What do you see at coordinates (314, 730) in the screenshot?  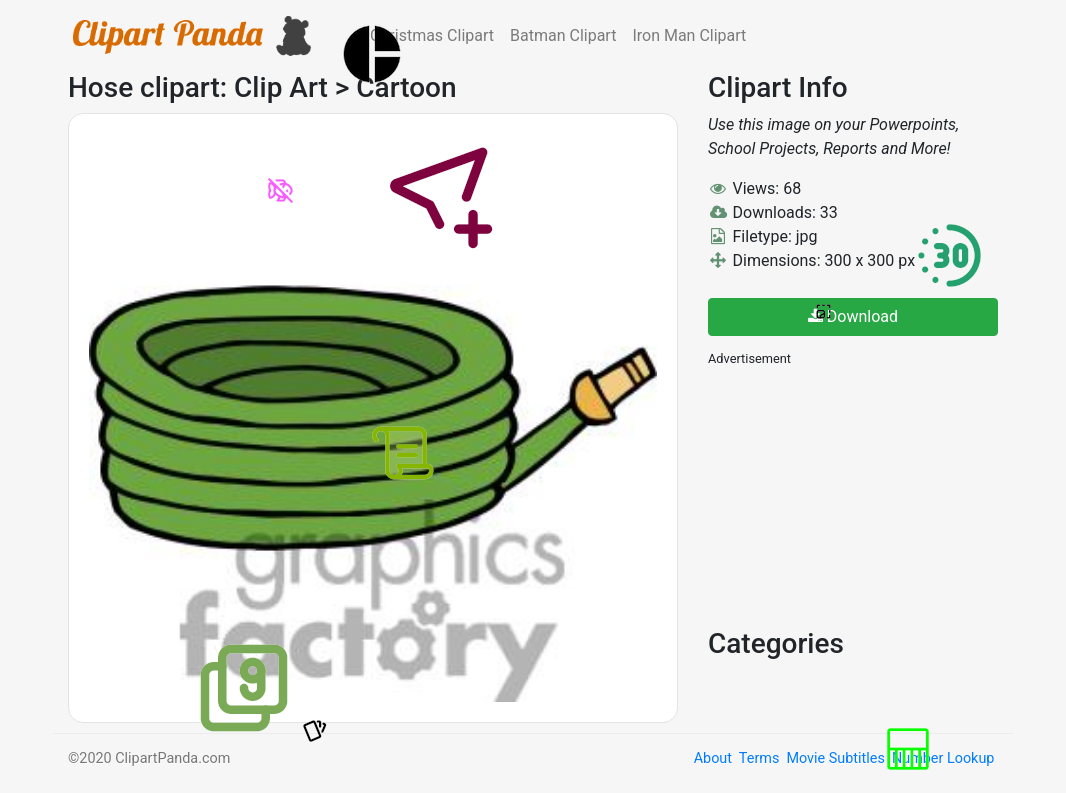 I see `view your saved cards or card collection` at bounding box center [314, 730].